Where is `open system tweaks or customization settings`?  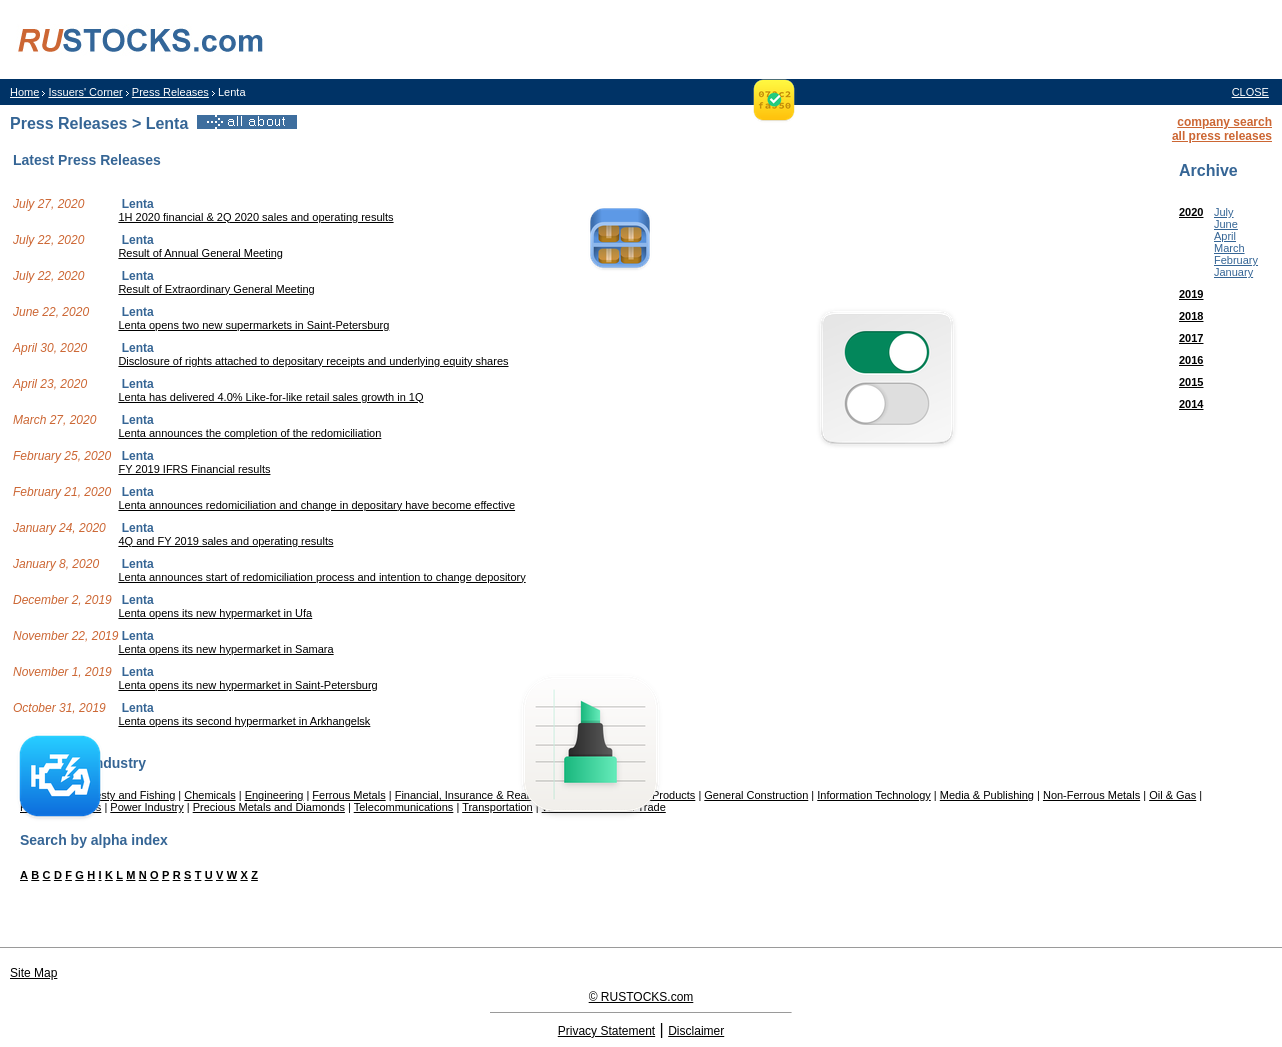
open system tweaks or customization settings is located at coordinates (887, 378).